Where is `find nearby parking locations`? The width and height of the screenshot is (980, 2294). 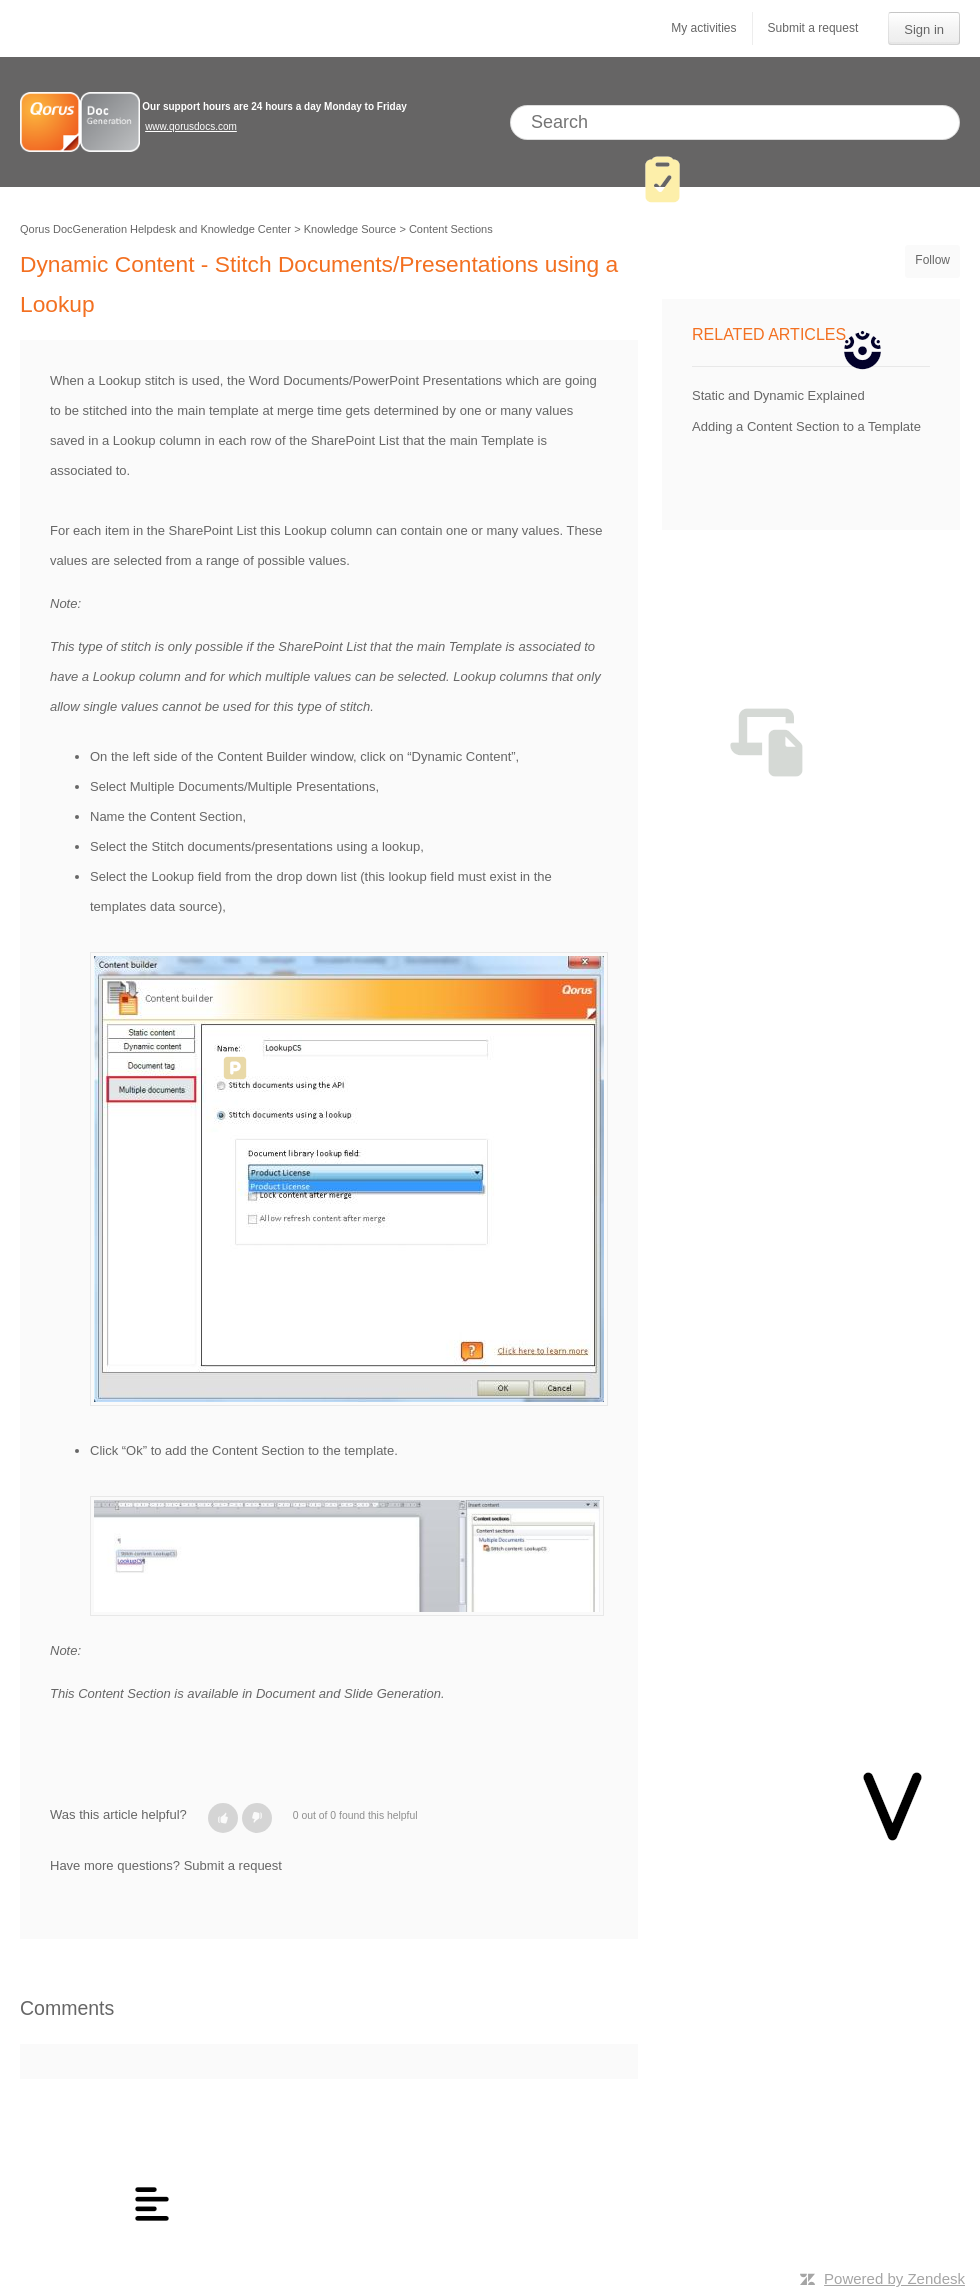 find nearby parking locations is located at coordinates (235, 1068).